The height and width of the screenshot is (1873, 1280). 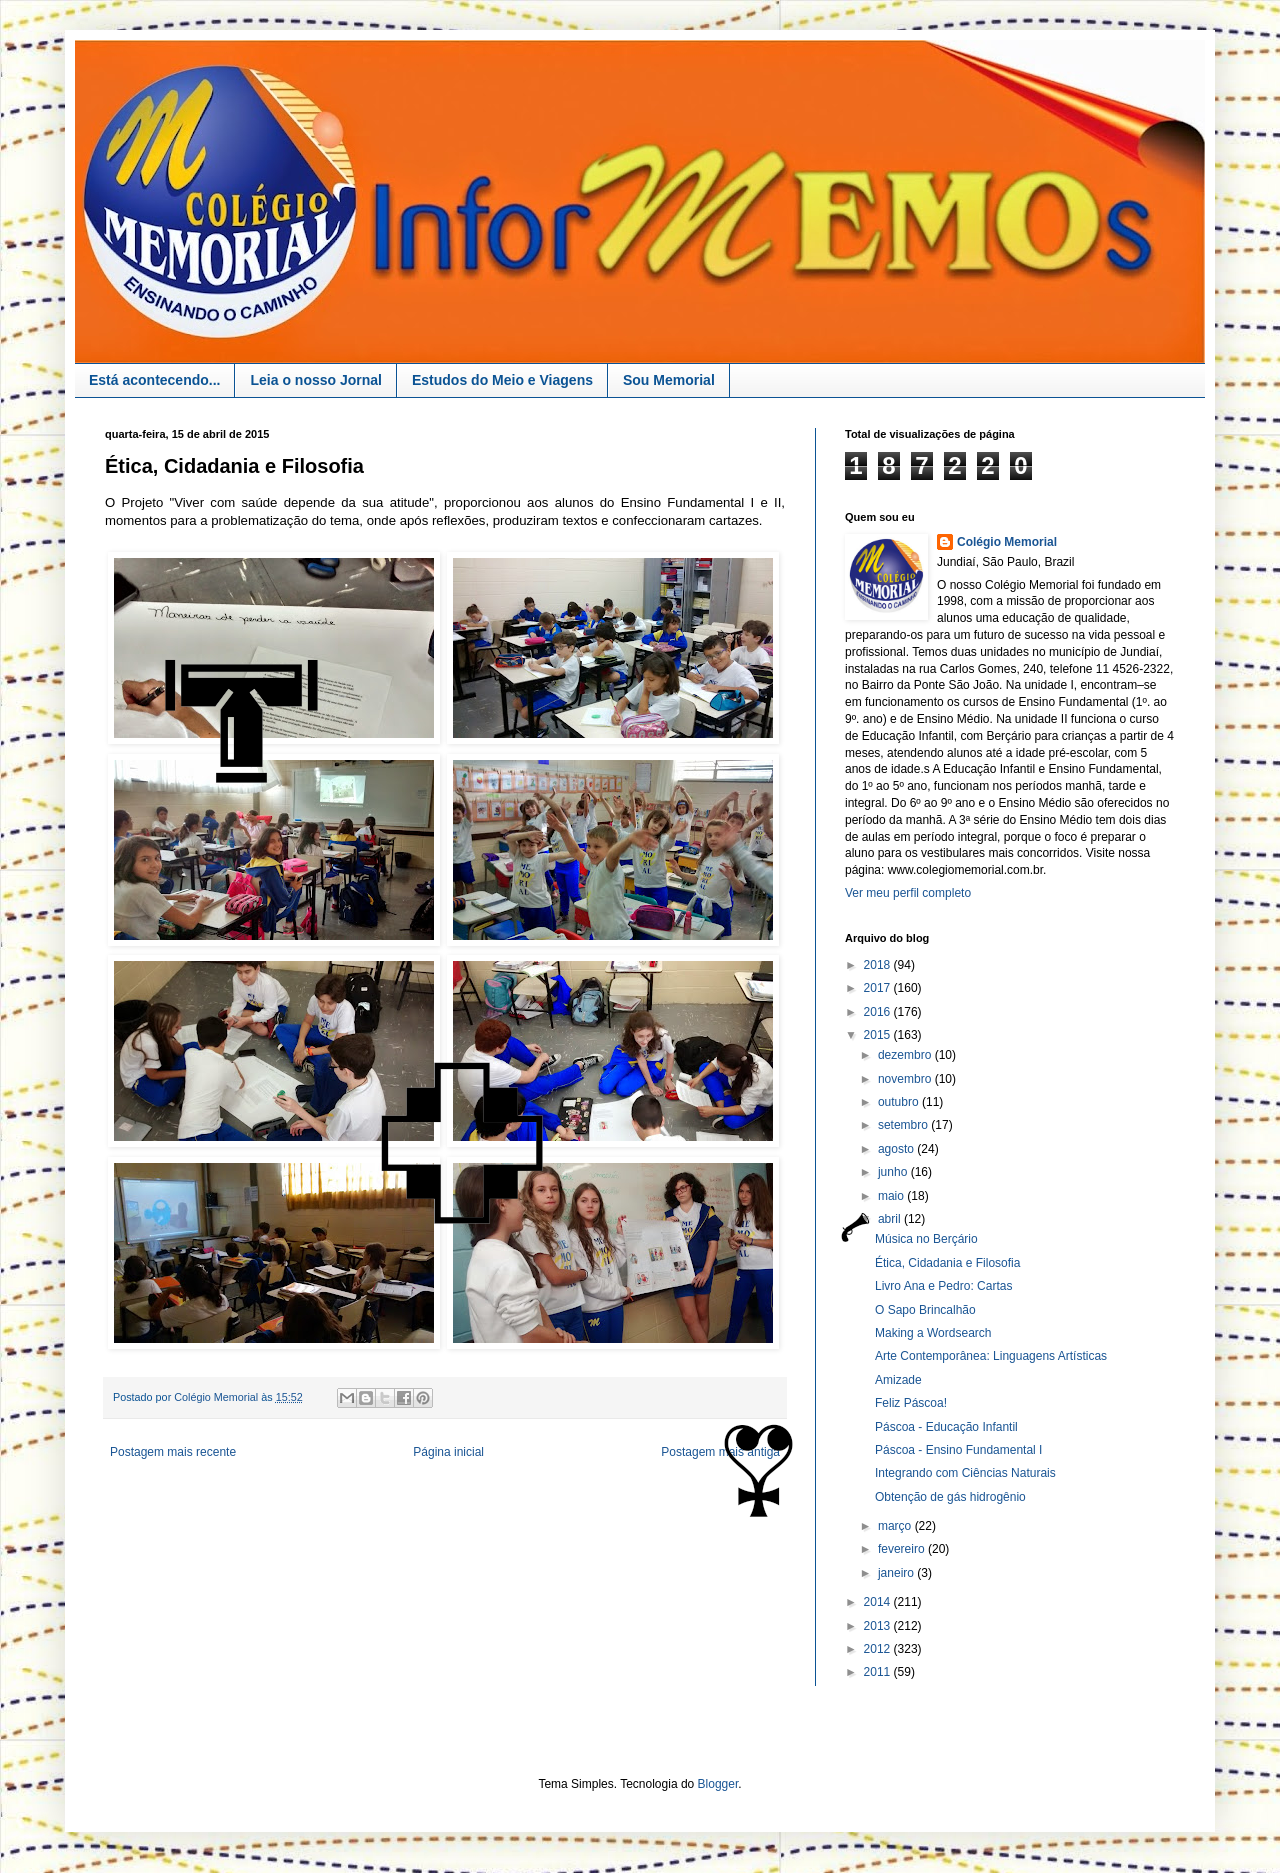 I want to click on select blunderbuss weapon in game inventory, so click(x=855, y=1227).